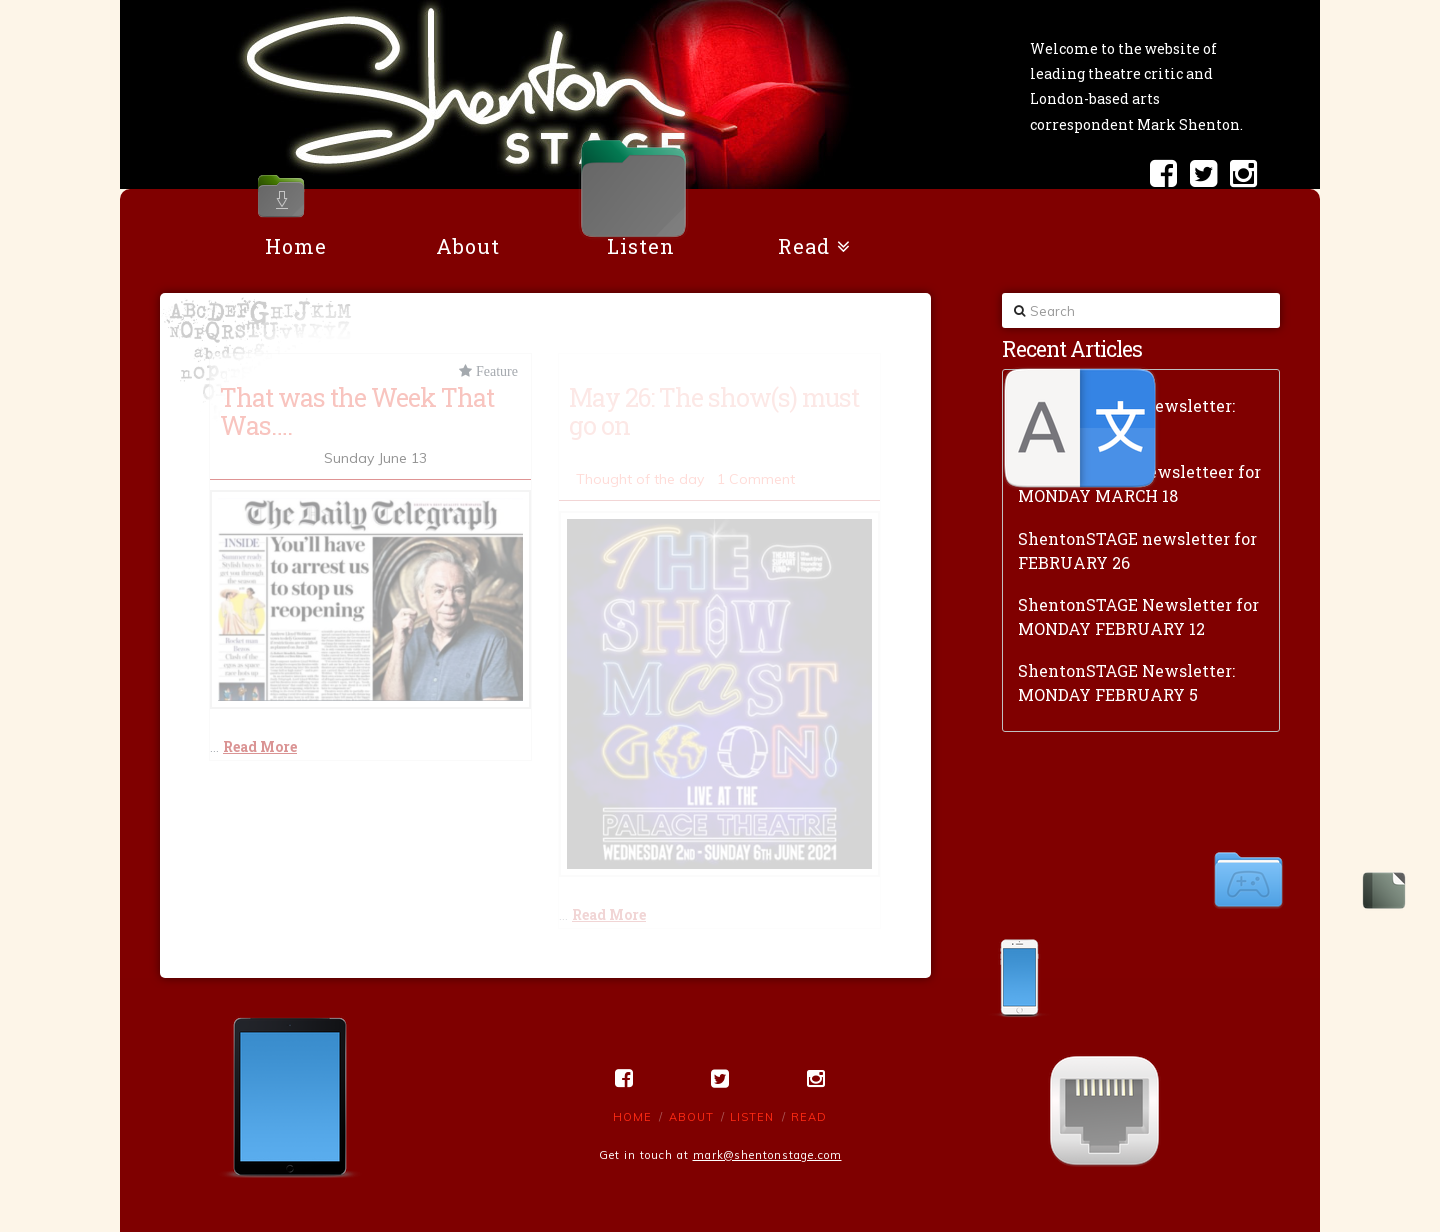 The image size is (1440, 1232). I want to click on indicates a connected iPhone device, so click(1019, 978).